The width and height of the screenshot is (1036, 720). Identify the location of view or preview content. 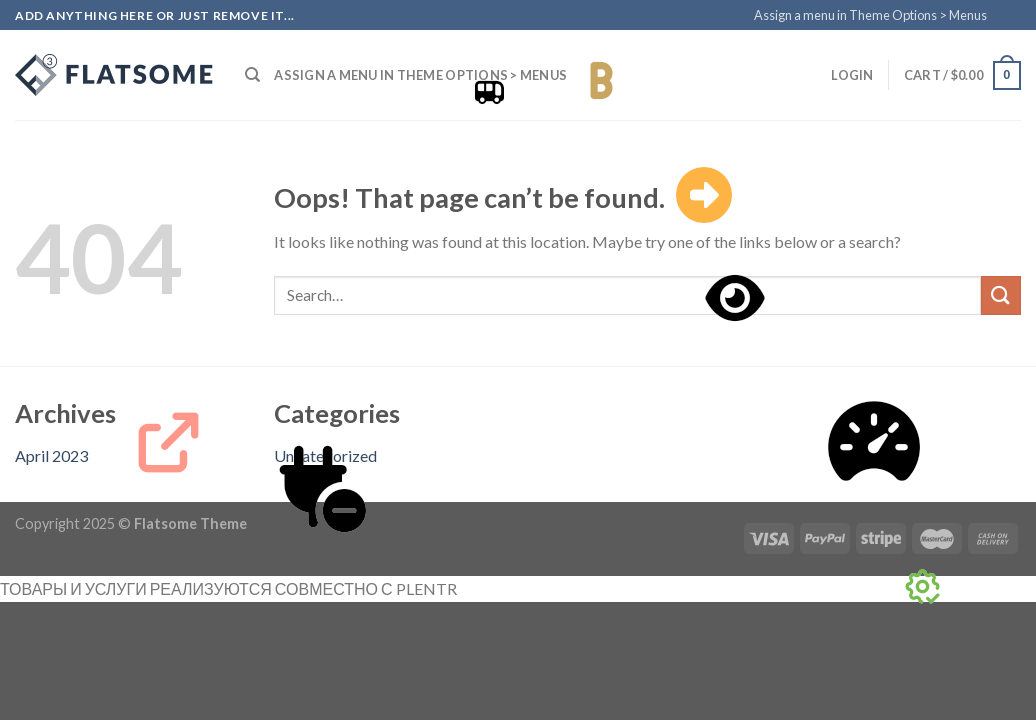
(735, 298).